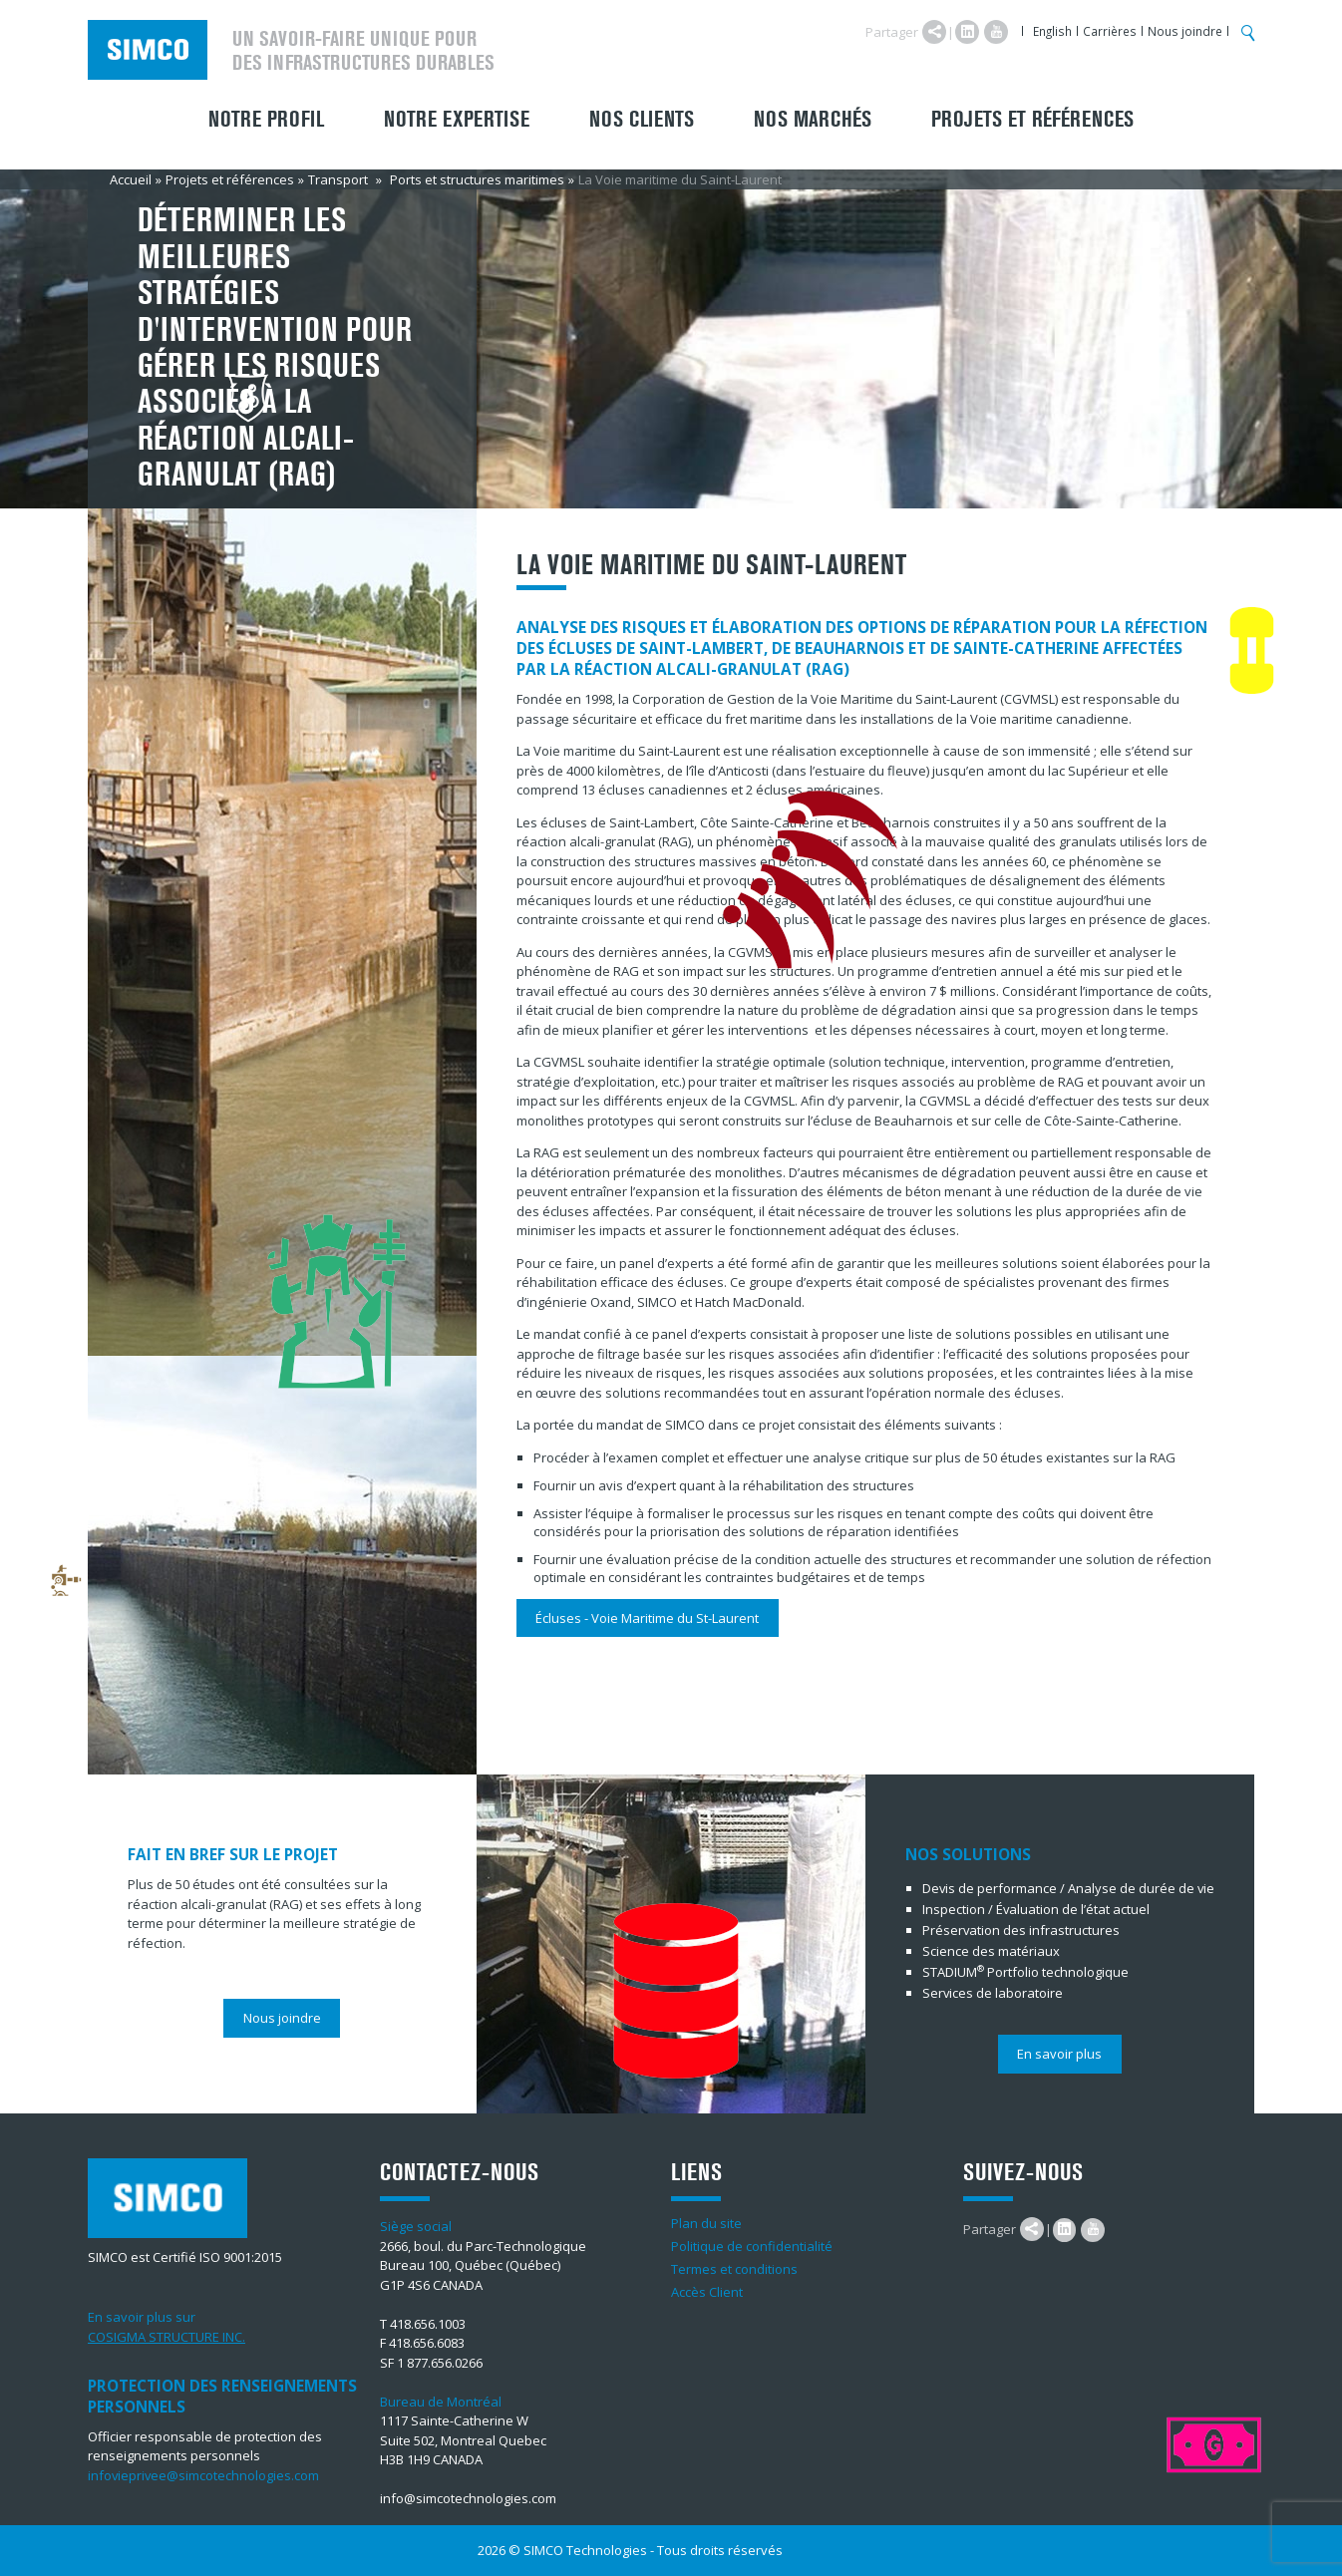 This screenshot has width=1342, height=2576. I want to click on use grenade weapon or explosive item, so click(1251, 650).